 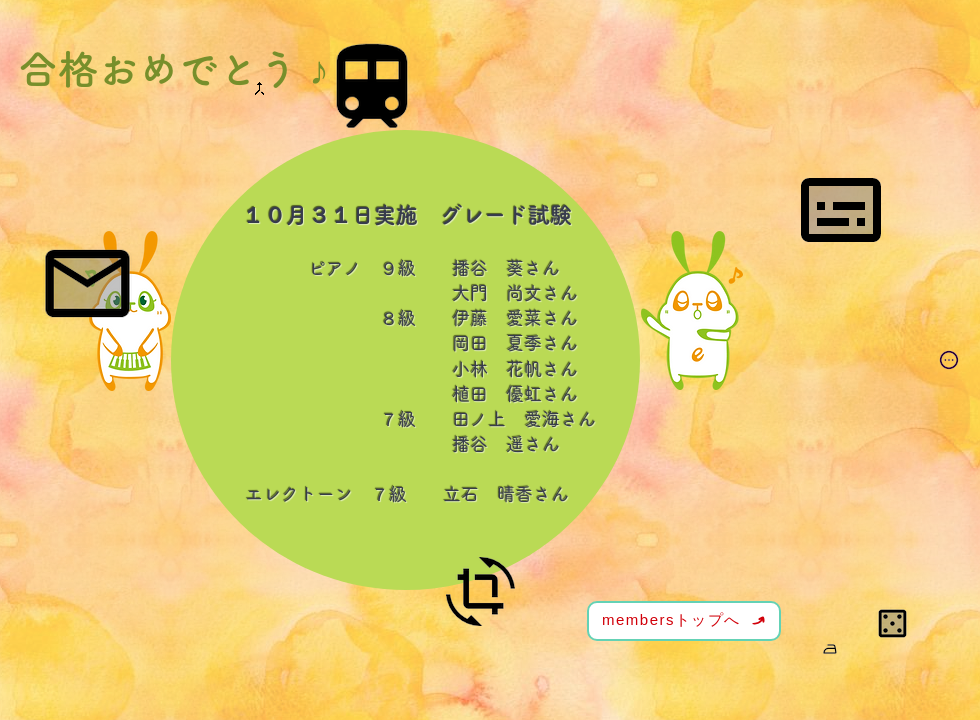 What do you see at coordinates (892, 623) in the screenshot?
I see `access casino or gambling games` at bounding box center [892, 623].